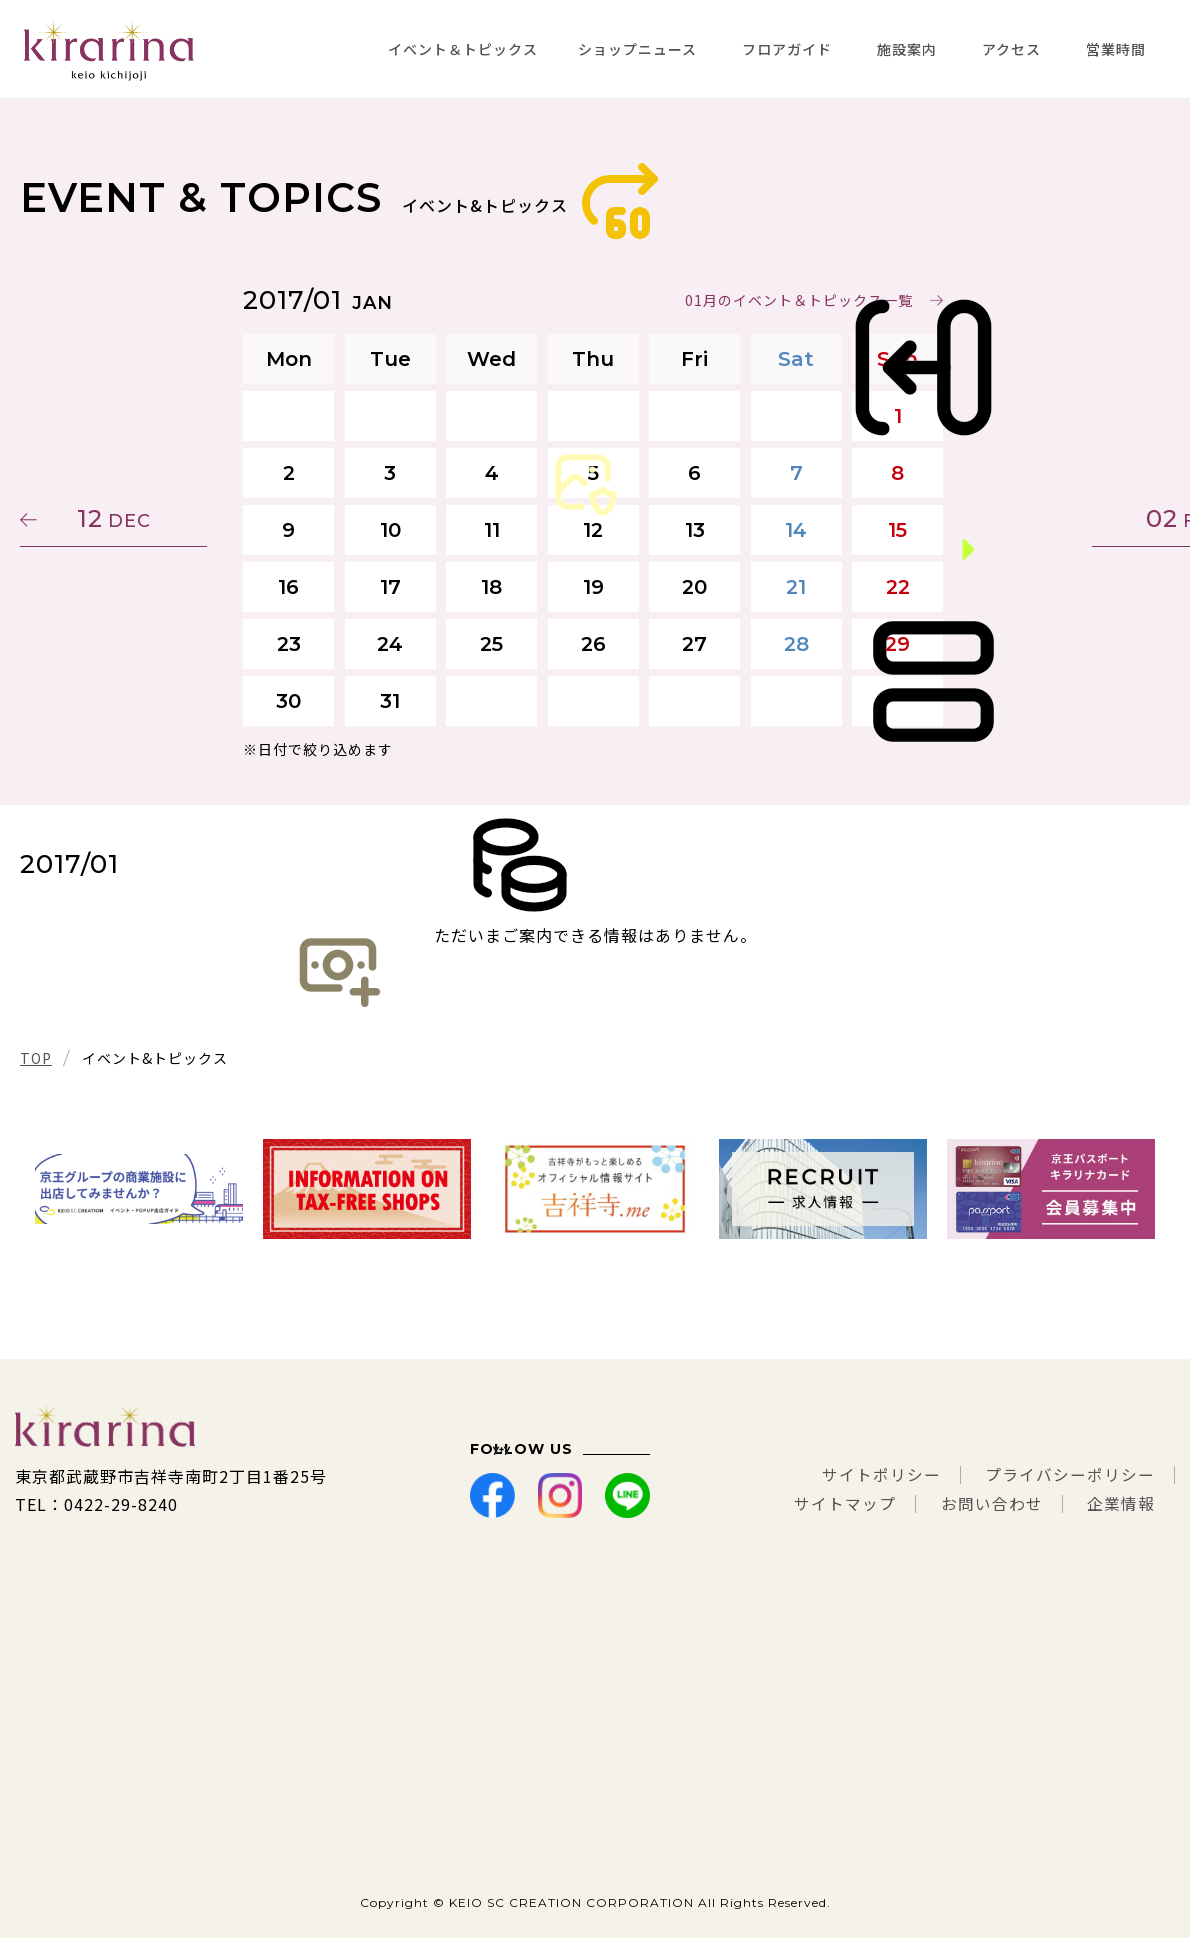 This screenshot has height=1938, width=1190. What do you see at coordinates (338, 965) in the screenshot?
I see `add funds to your account` at bounding box center [338, 965].